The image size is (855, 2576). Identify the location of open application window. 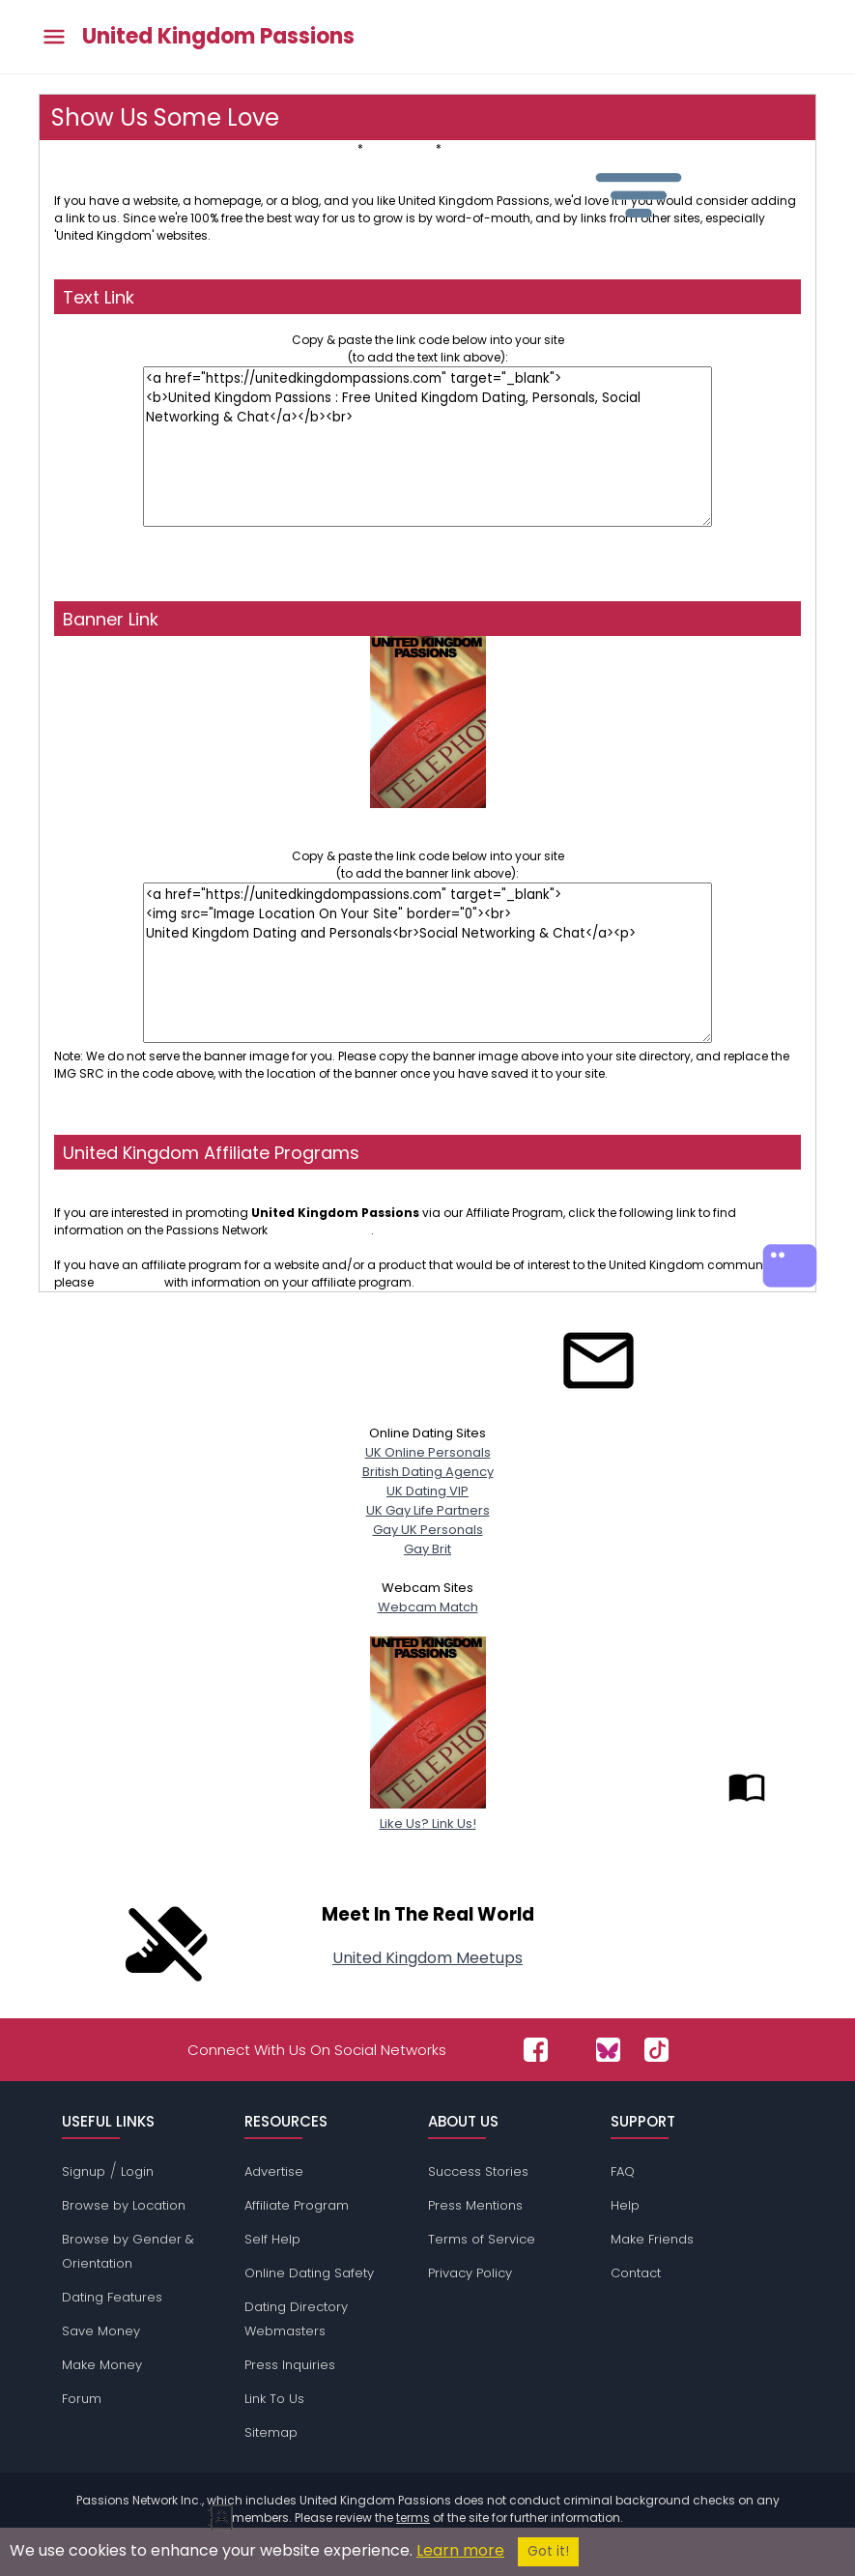
(789, 1265).